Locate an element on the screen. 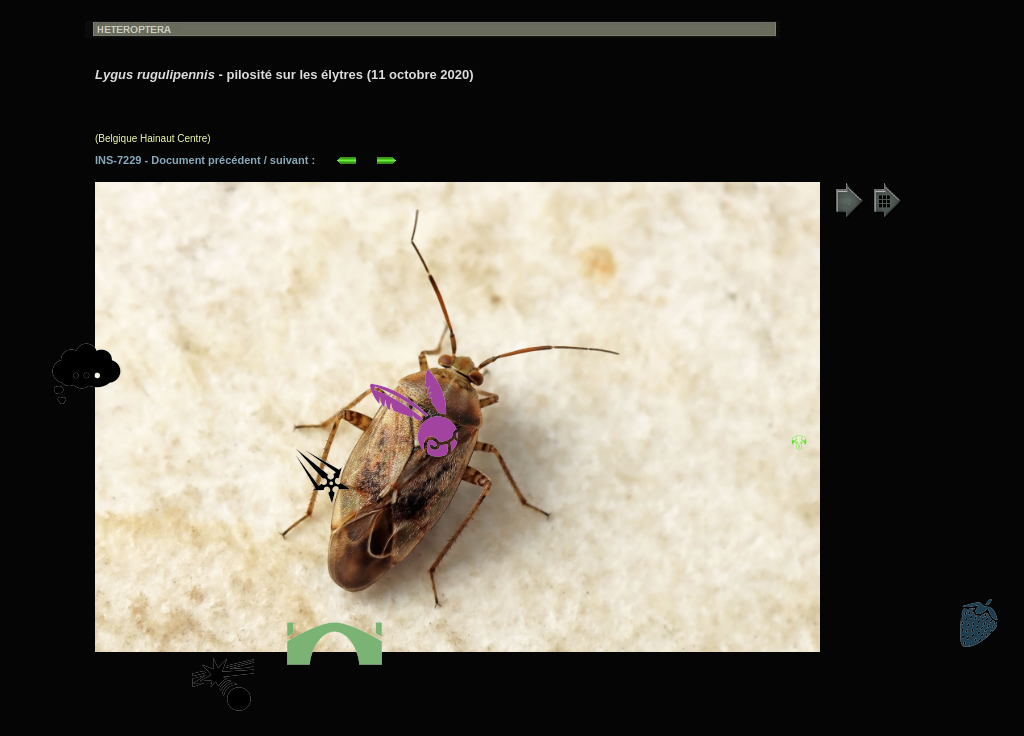  indicates ricochet or bounce effect in gameplay is located at coordinates (223, 684).